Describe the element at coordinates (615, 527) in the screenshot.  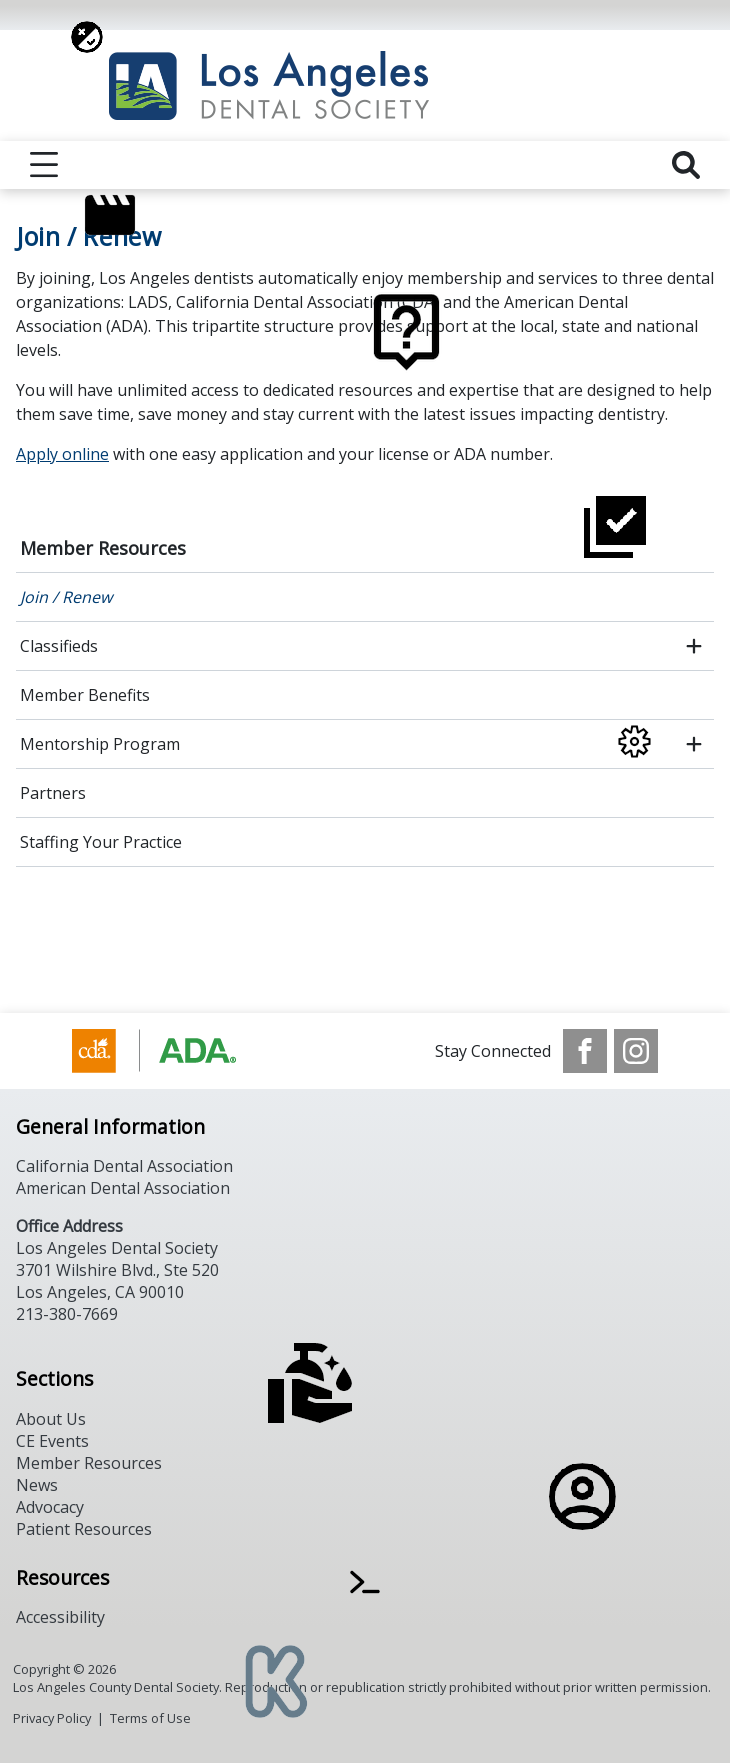
I see `item successfully added to library` at that location.